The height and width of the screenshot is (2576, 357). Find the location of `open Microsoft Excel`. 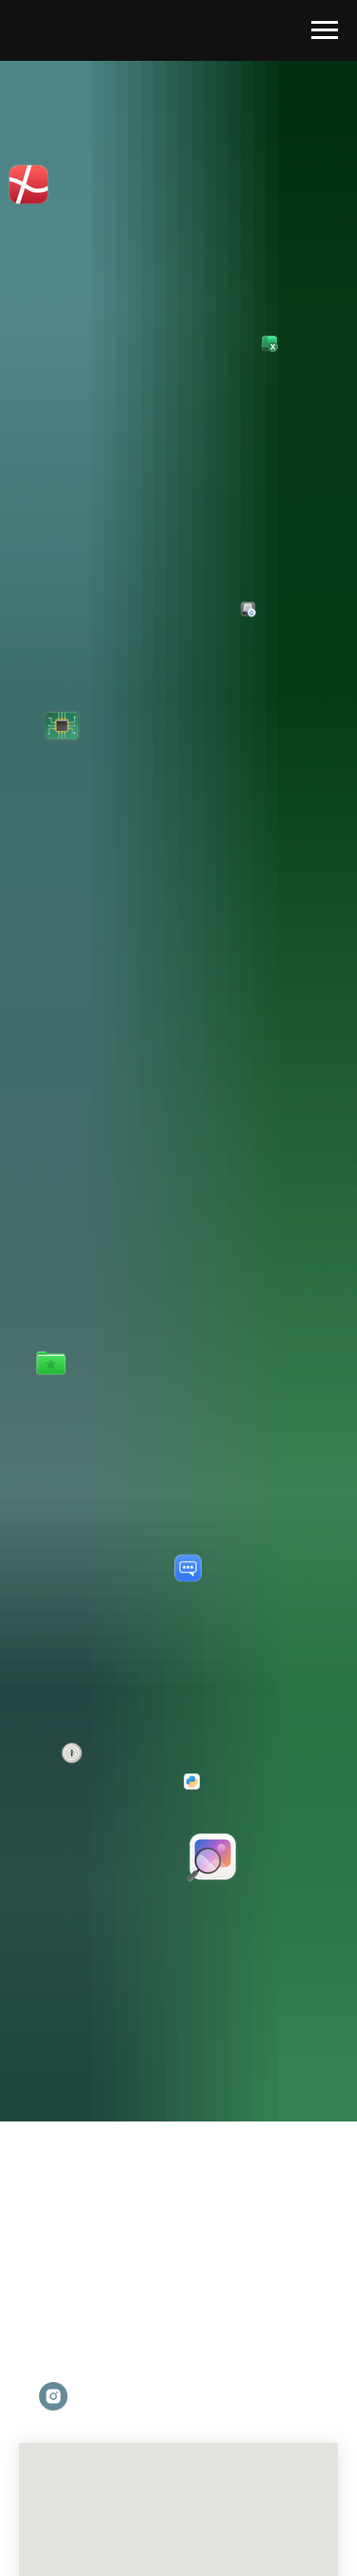

open Microsoft Excel is located at coordinates (269, 343).